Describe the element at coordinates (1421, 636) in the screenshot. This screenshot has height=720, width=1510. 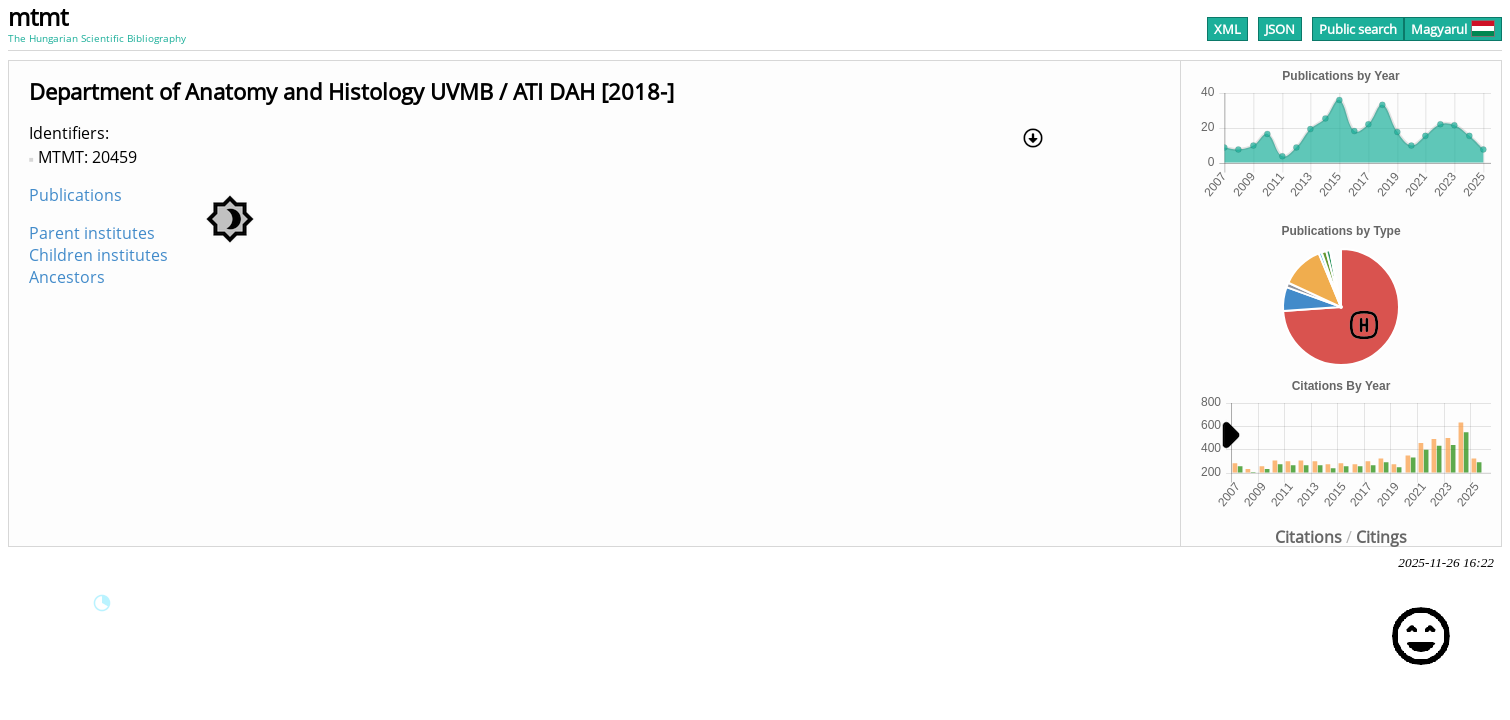
I see `rate your experience as very satisfied` at that location.